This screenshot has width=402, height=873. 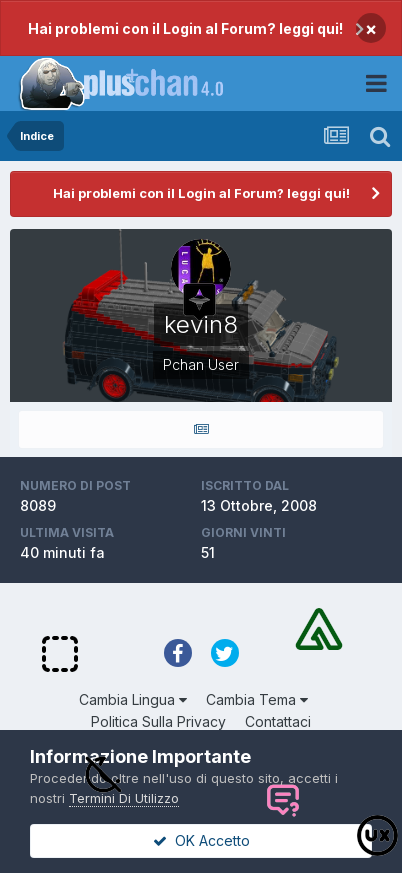 What do you see at coordinates (60, 654) in the screenshot?
I see `create a selection area` at bounding box center [60, 654].